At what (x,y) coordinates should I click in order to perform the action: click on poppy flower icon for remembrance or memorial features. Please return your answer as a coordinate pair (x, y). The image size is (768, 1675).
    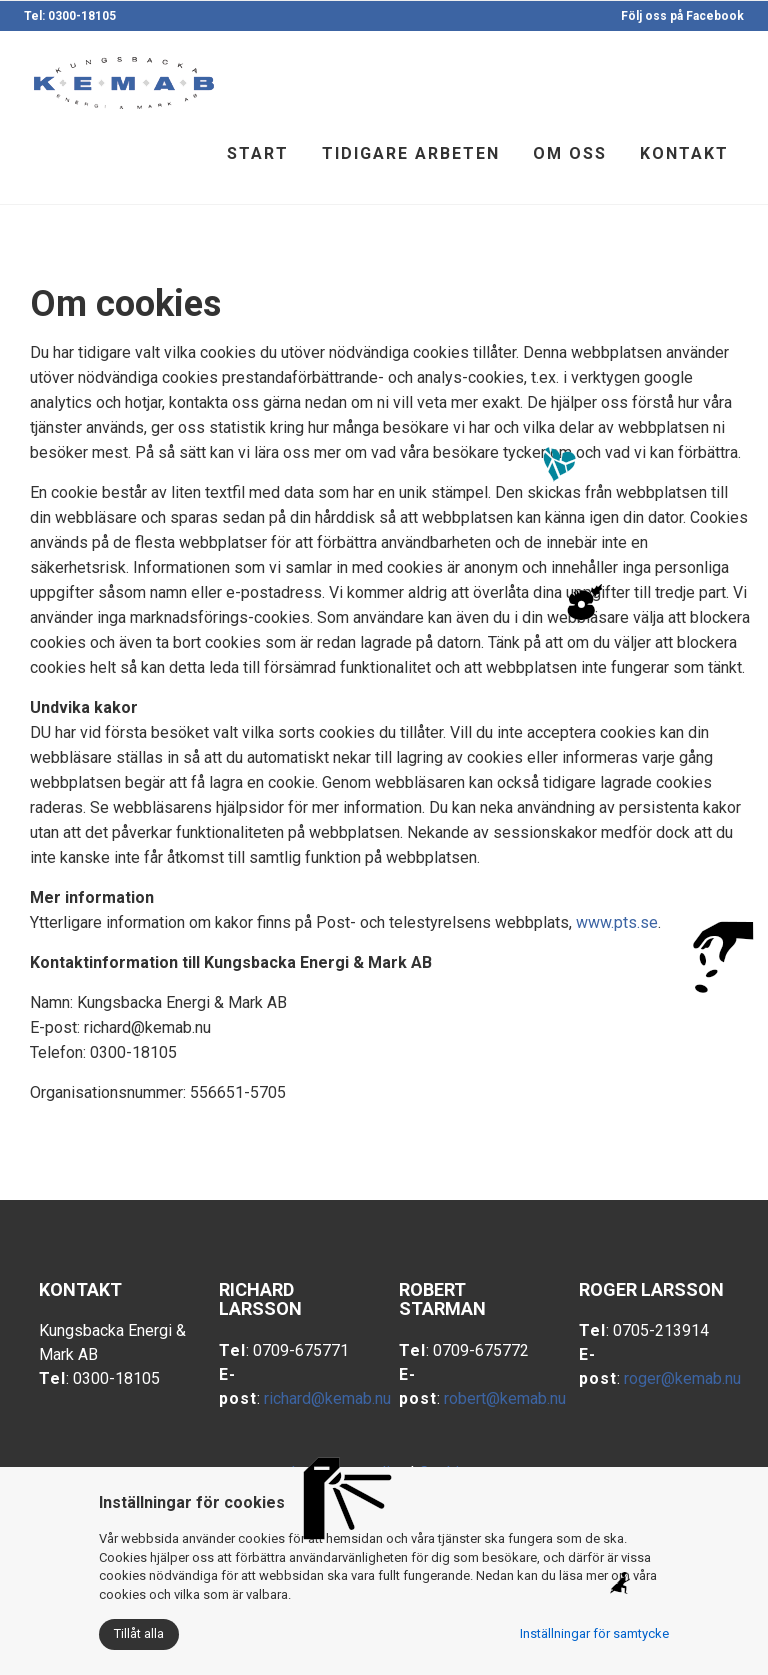
    Looking at the image, I should click on (585, 602).